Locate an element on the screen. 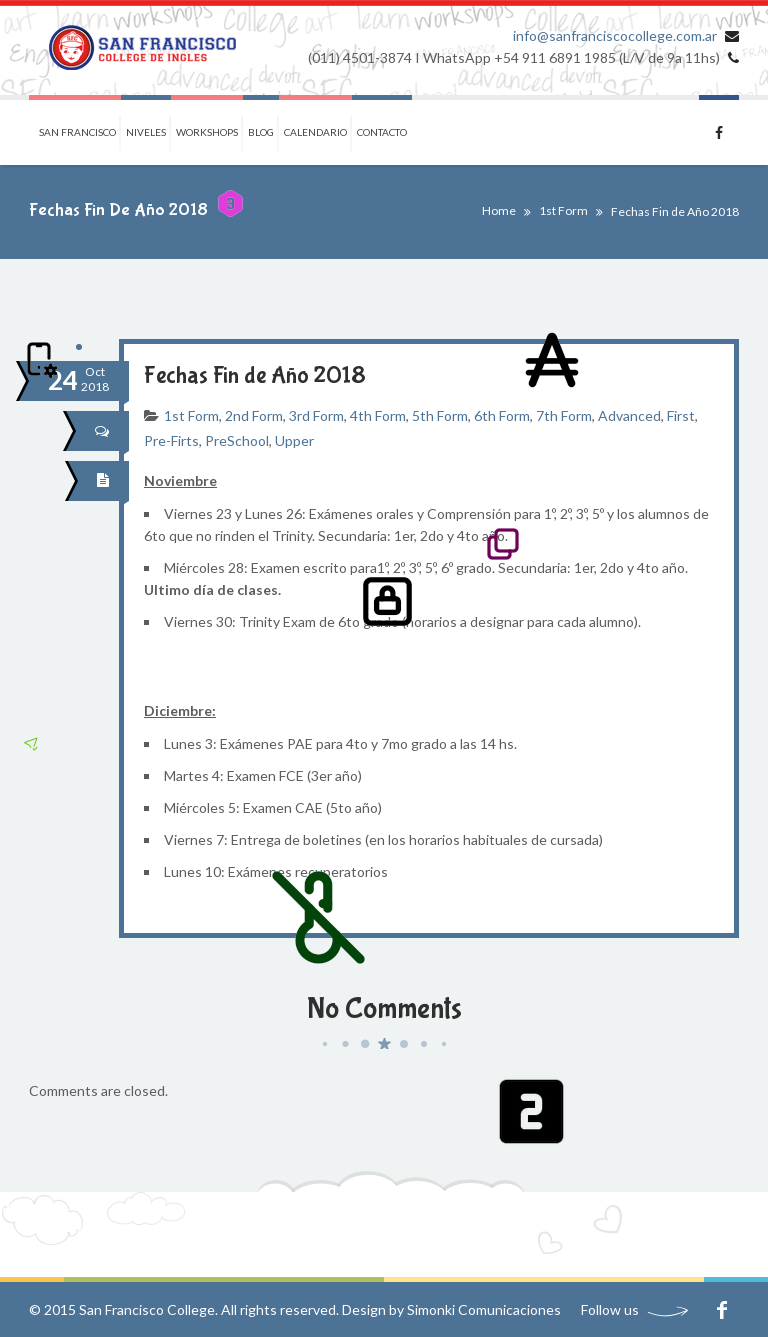 The height and width of the screenshot is (1337, 768). indicates Argentine peso currency is located at coordinates (552, 360).